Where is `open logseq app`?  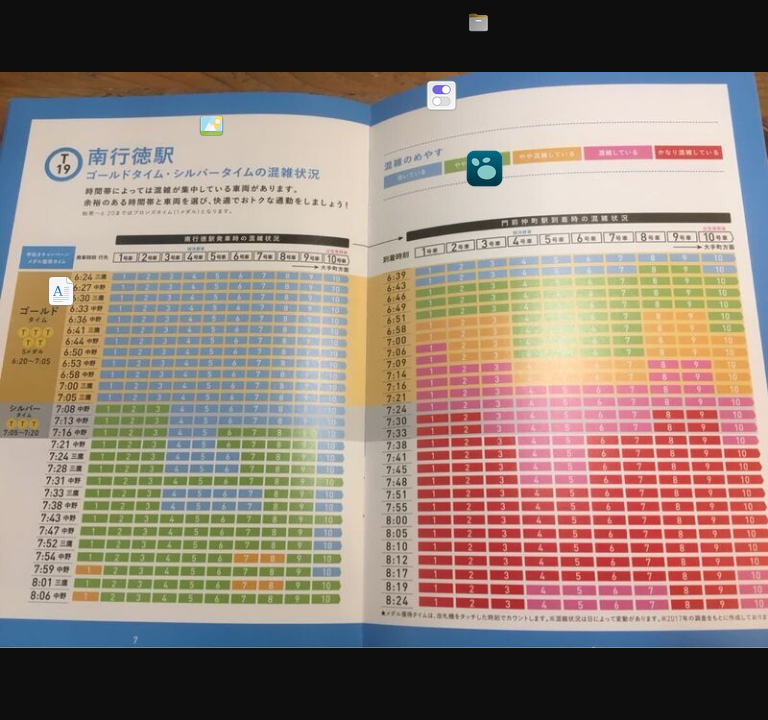 open logseq app is located at coordinates (484, 168).